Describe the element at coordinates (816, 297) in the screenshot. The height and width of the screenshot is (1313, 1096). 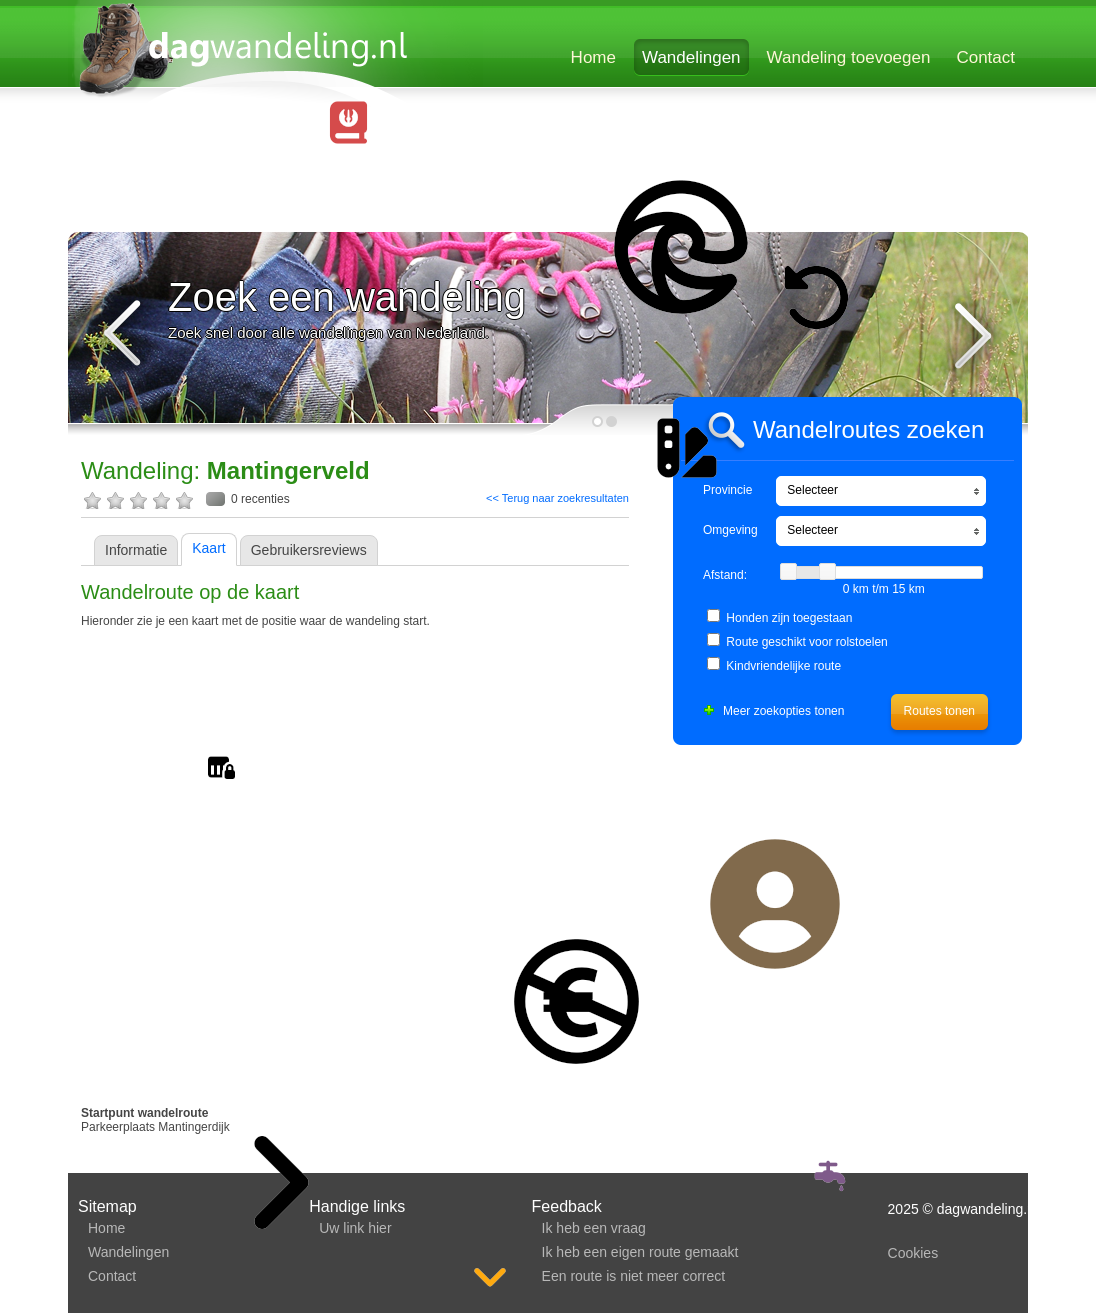
I see `undo the last action` at that location.